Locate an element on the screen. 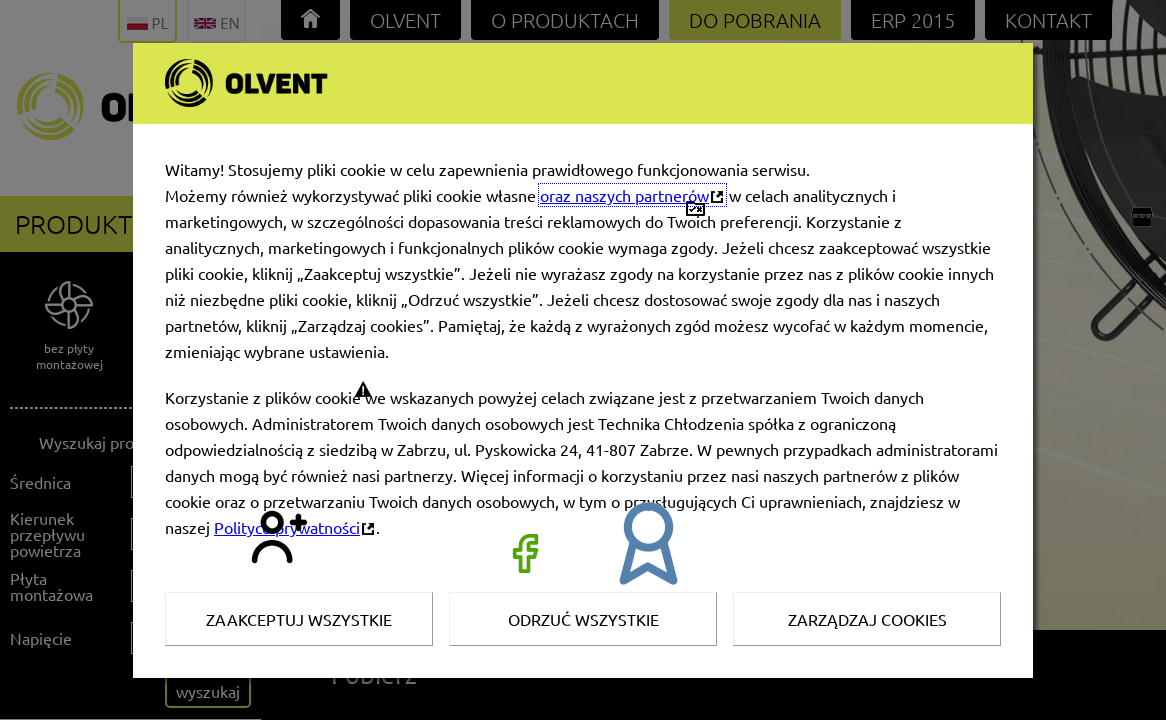 Image resolution: width=1166 pixels, height=720 pixels. browse or open the store is located at coordinates (1142, 217).